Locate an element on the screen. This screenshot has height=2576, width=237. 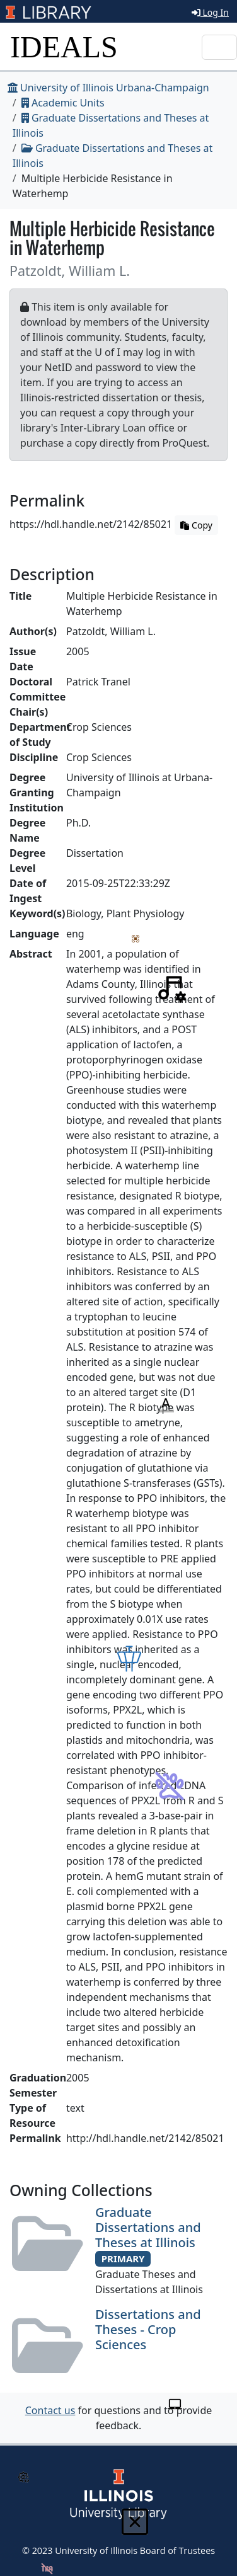
access music or audio settings is located at coordinates (171, 988).